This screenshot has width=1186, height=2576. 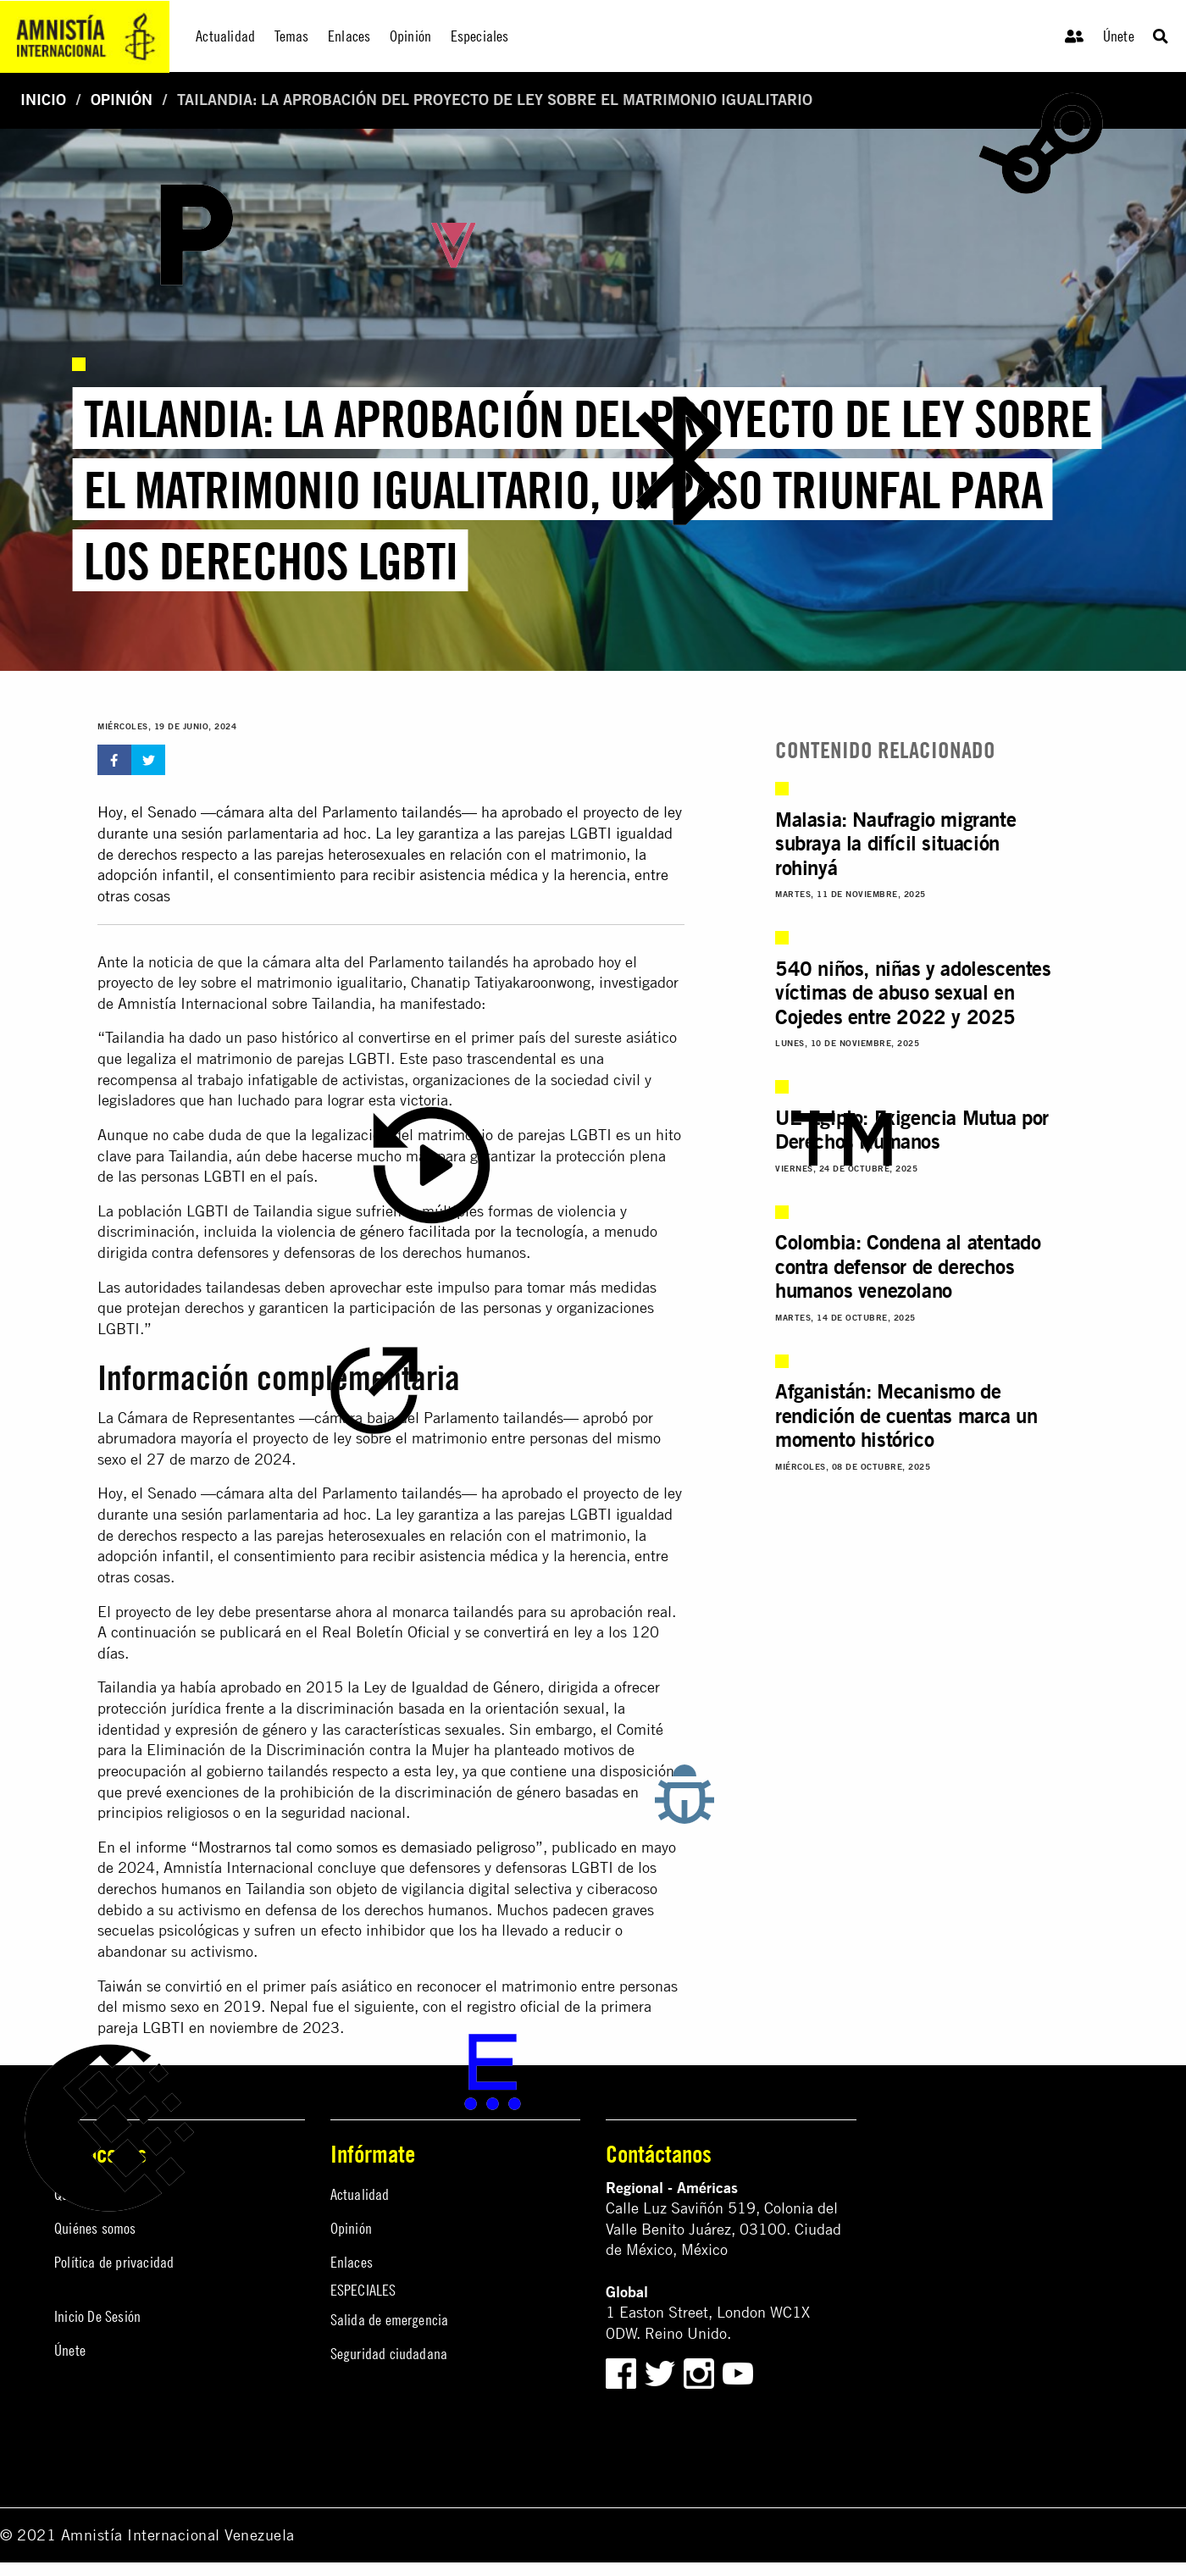 I want to click on open the ReVanced app, so click(x=453, y=245).